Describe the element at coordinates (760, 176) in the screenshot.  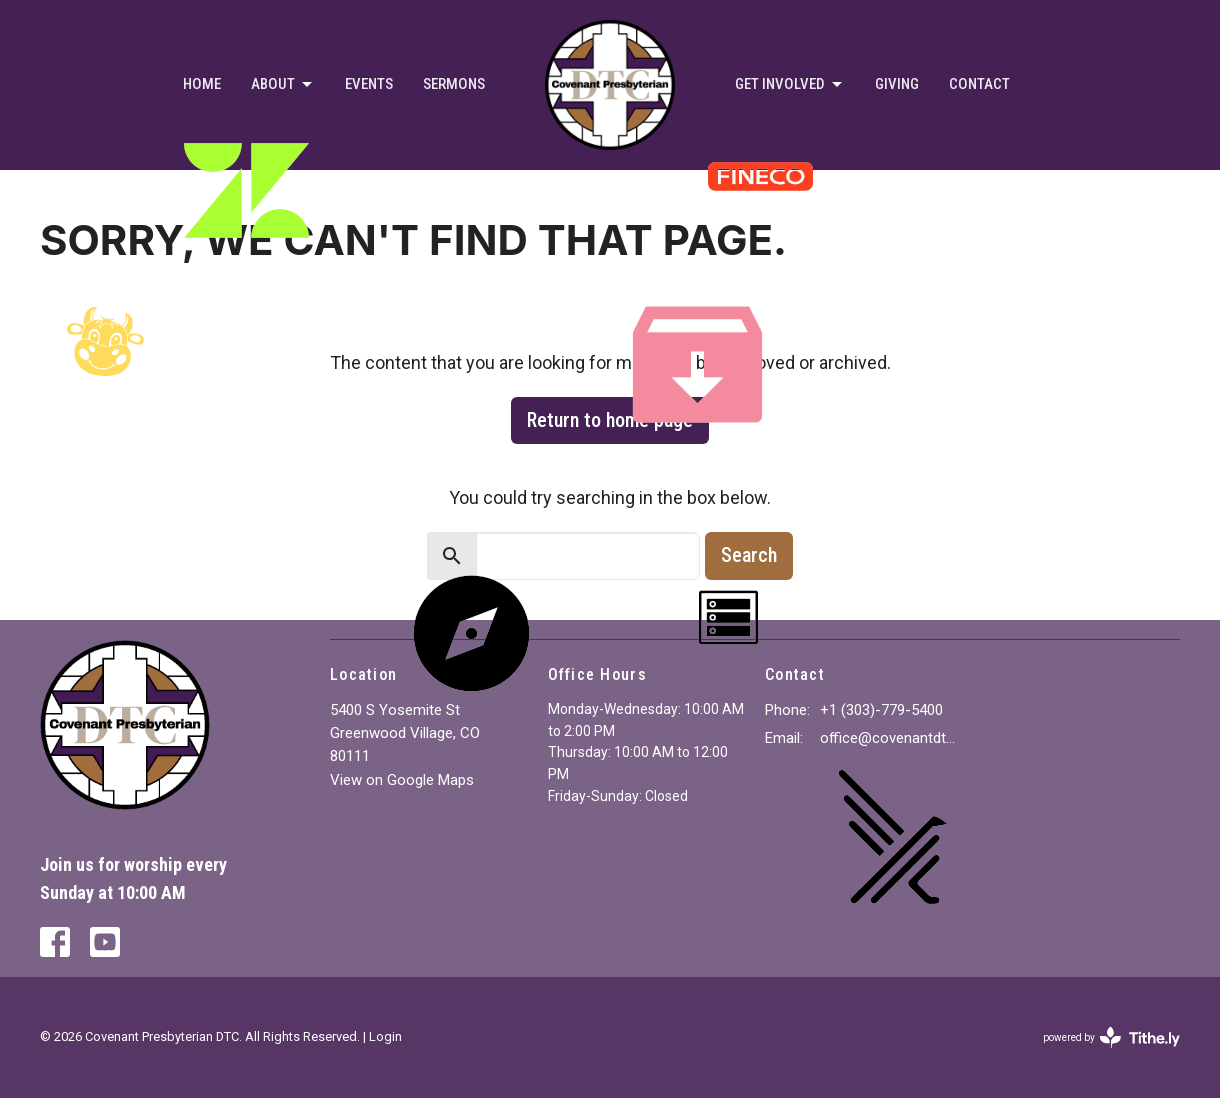
I see `open the Fineco banking app` at that location.